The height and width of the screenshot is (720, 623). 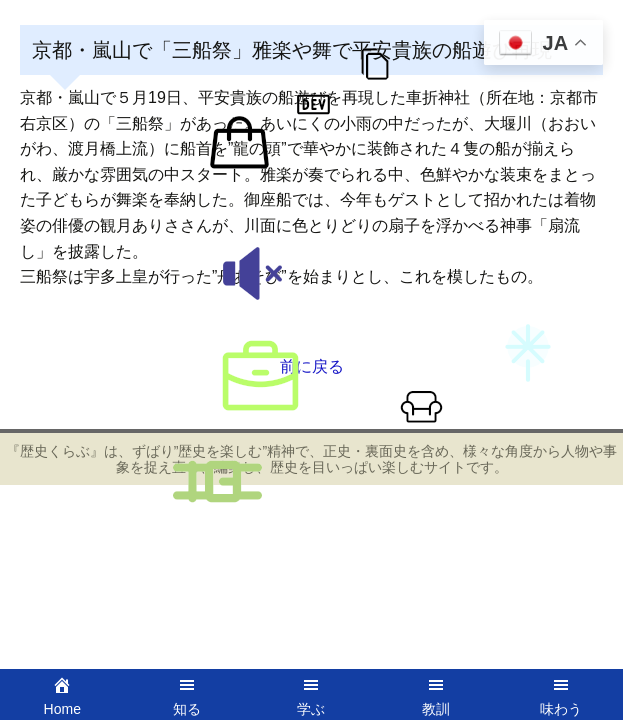 I want to click on access work or business-related content, so click(x=260, y=378).